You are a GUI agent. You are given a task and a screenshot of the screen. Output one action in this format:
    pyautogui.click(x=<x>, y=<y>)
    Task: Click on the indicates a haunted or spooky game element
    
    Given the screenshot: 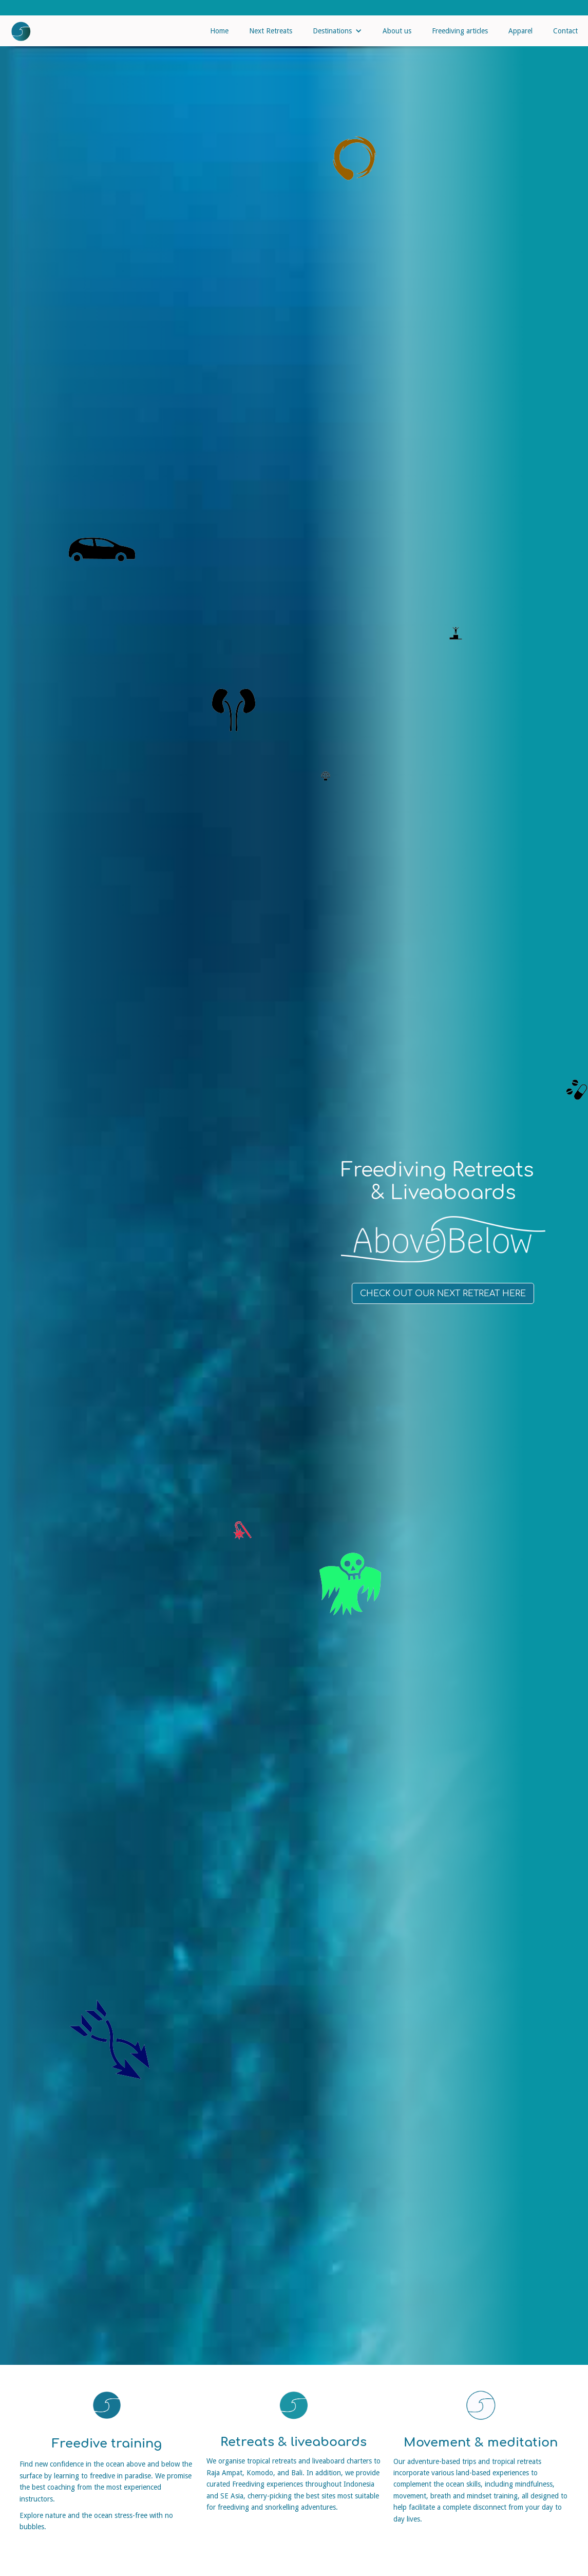 What is the action you would take?
    pyautogui.click(x=350, y=1584)
    